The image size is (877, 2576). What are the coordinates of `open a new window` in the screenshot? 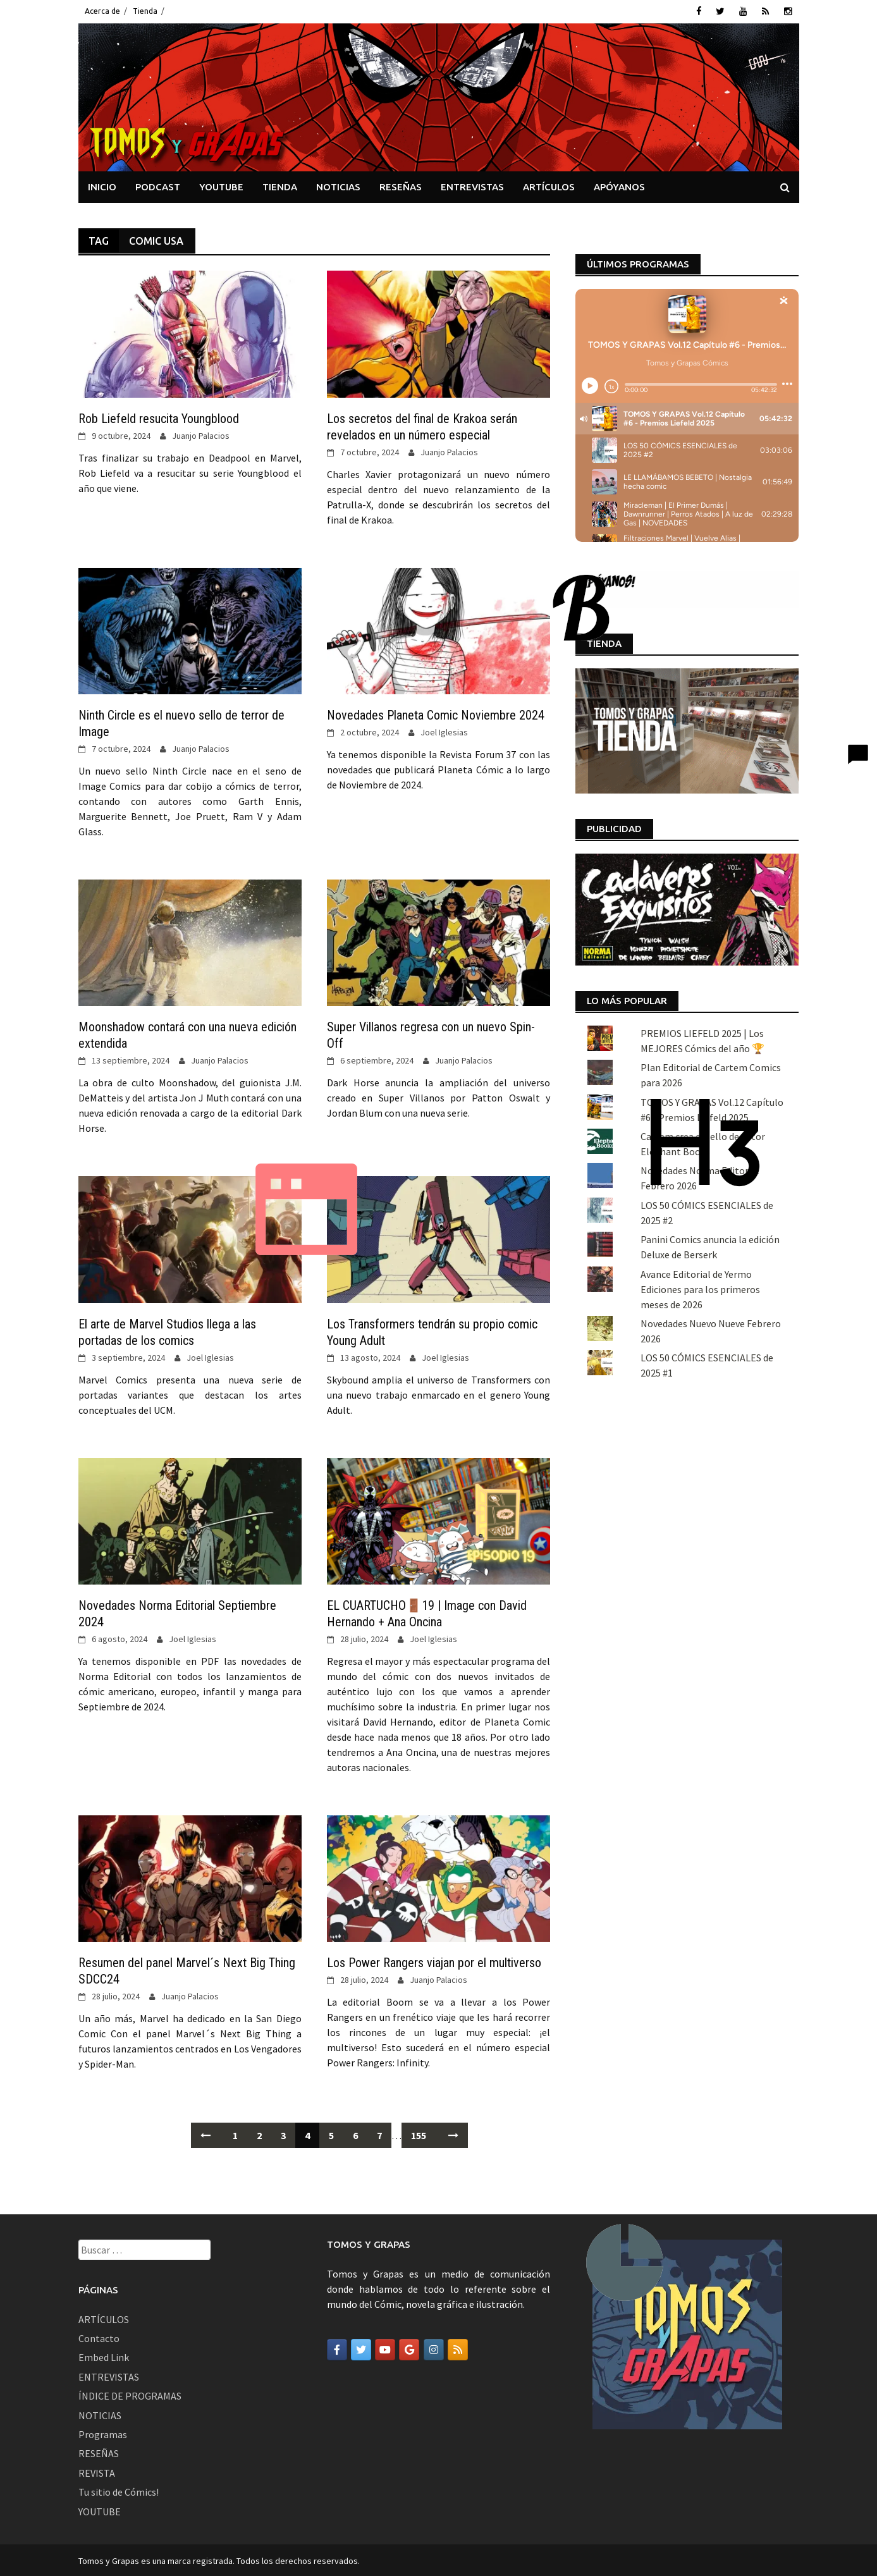 It's located at (306, 1209).